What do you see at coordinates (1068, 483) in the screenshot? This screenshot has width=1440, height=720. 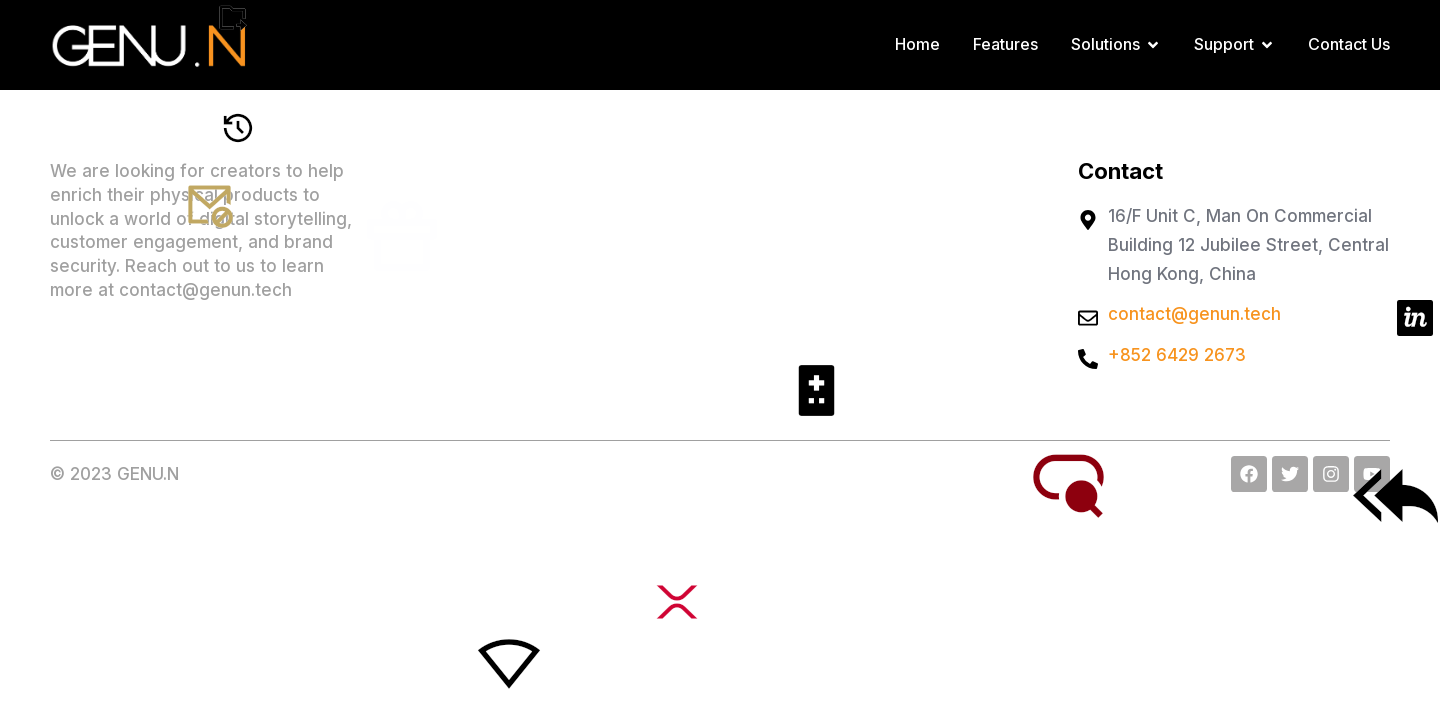 I see `access search engine optimization tools` at bounding box center [1068, 483].